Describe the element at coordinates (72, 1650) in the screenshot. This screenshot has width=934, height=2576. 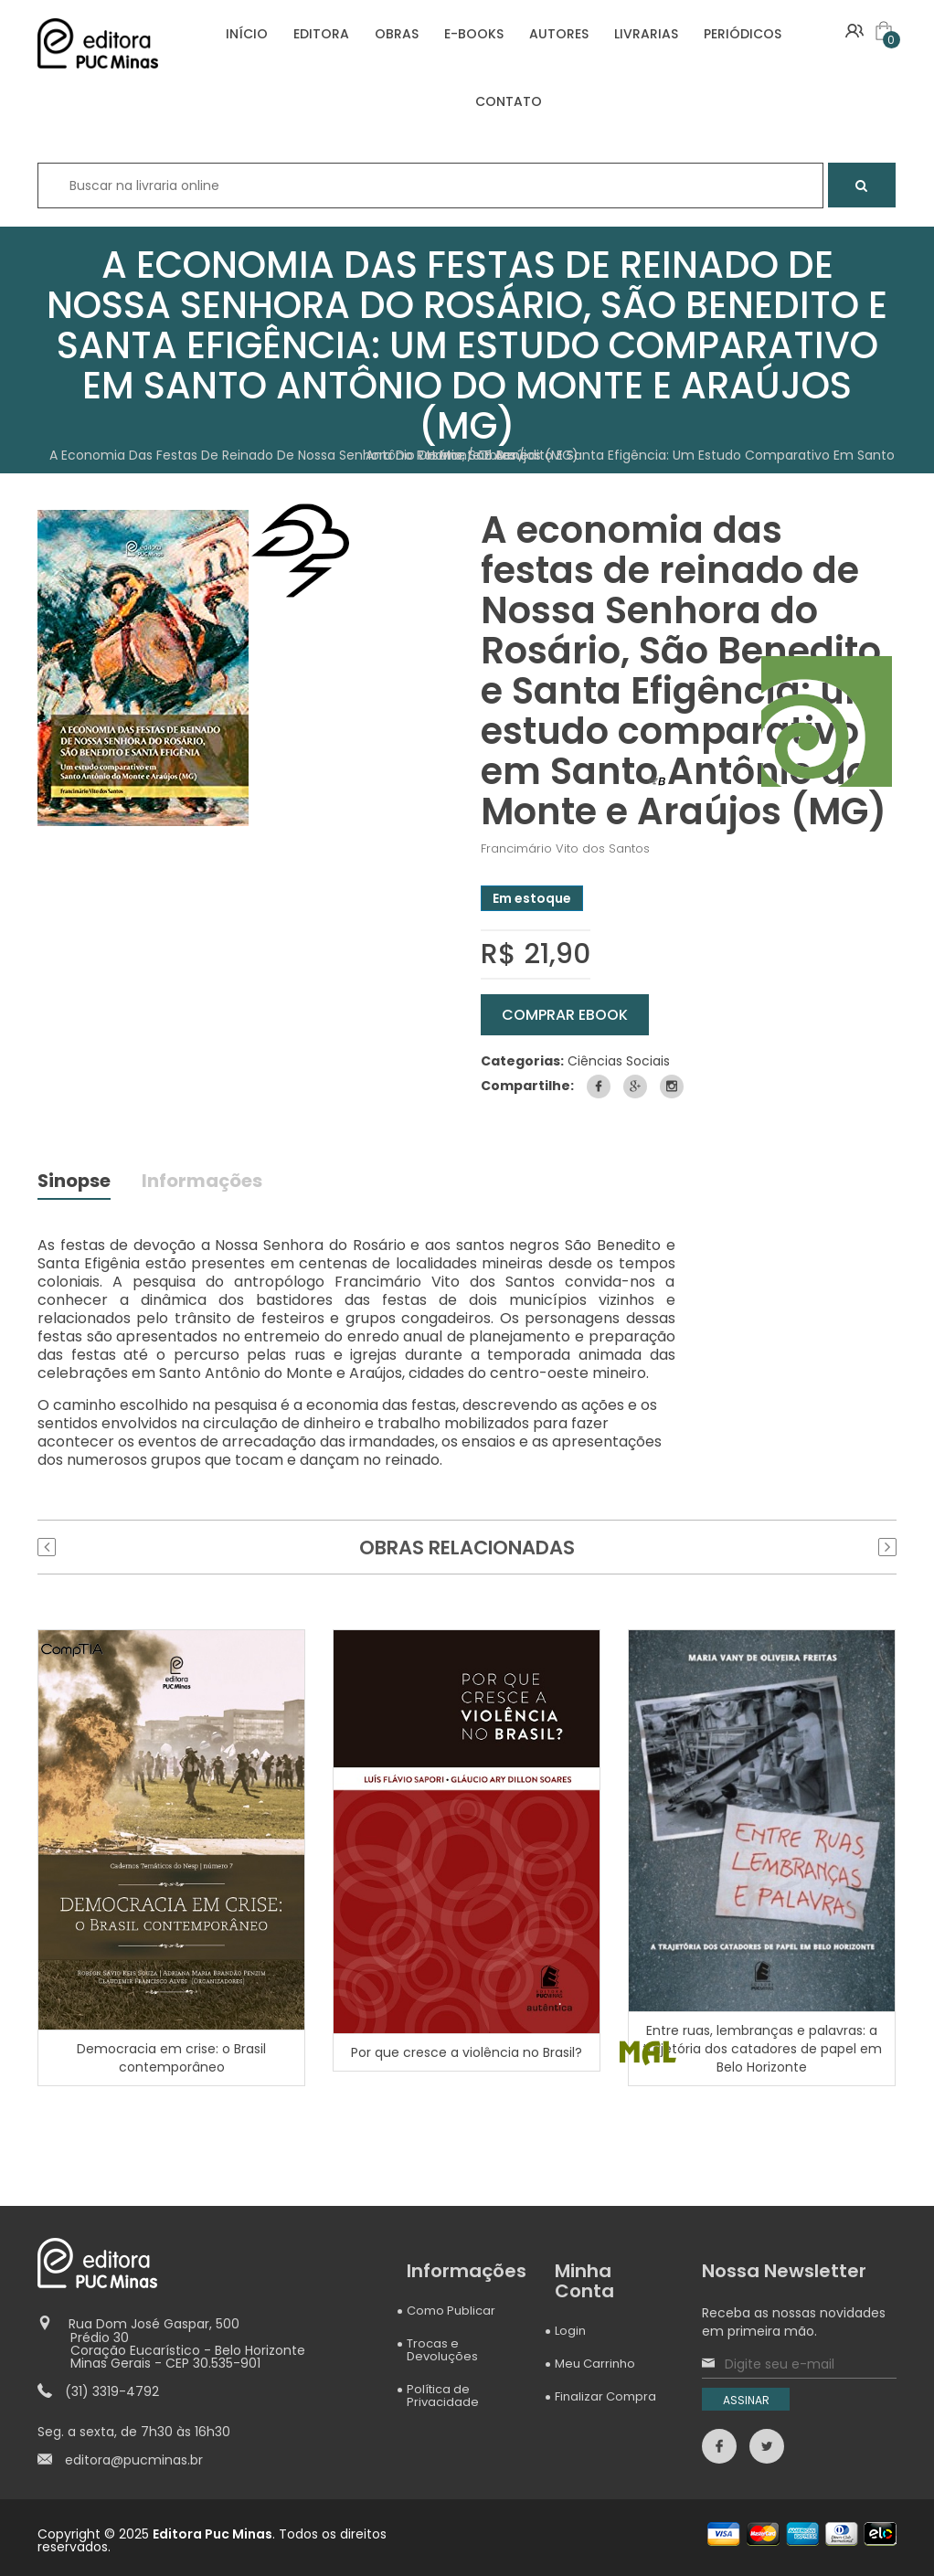
I see `CompTIA official logo` at that location.